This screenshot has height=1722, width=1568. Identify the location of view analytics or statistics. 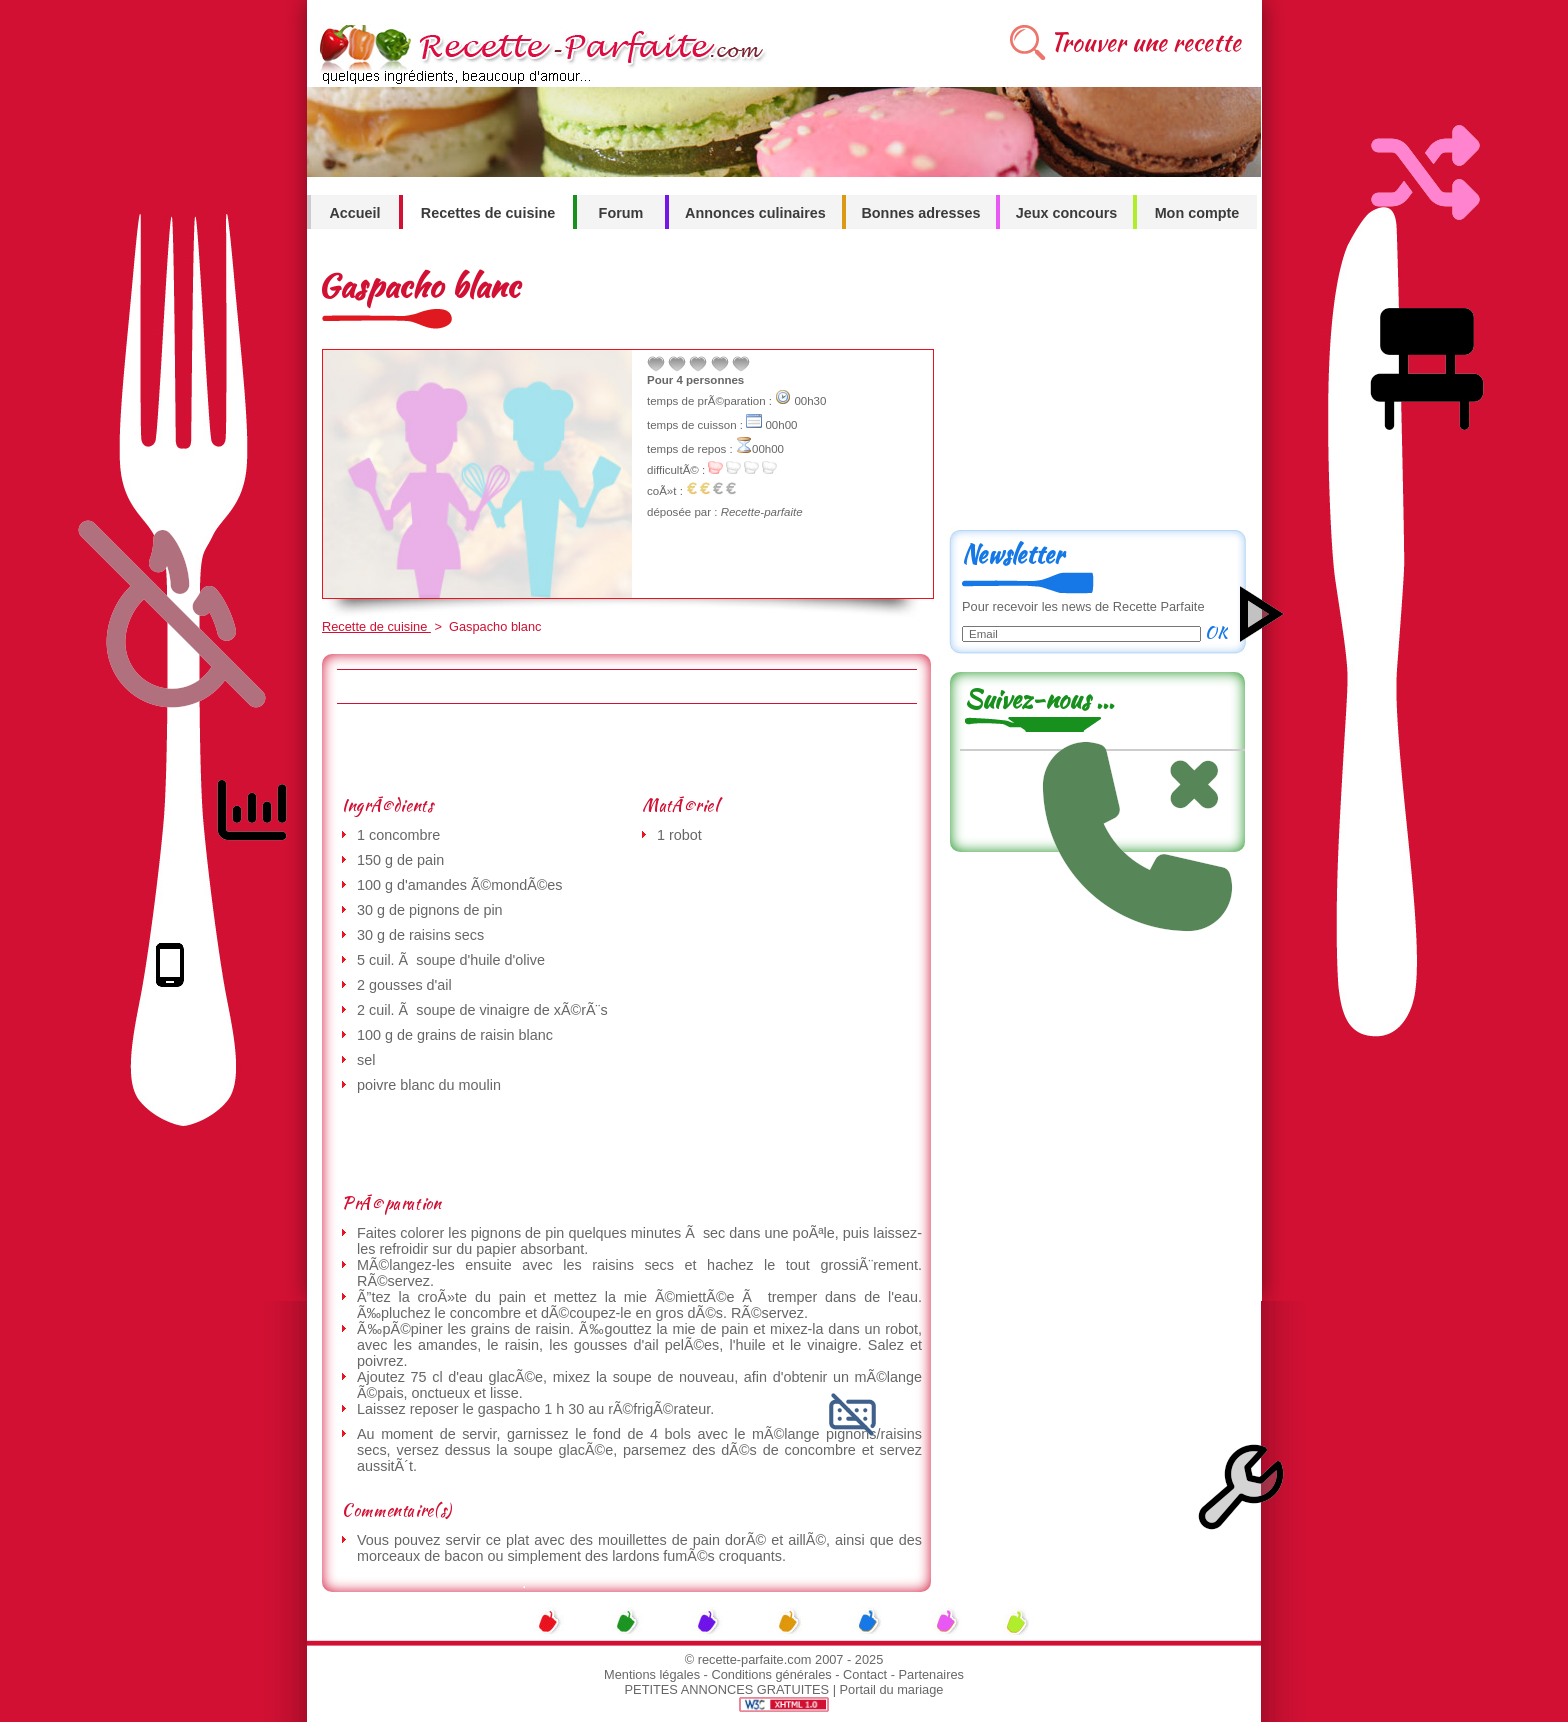
(252, 810).